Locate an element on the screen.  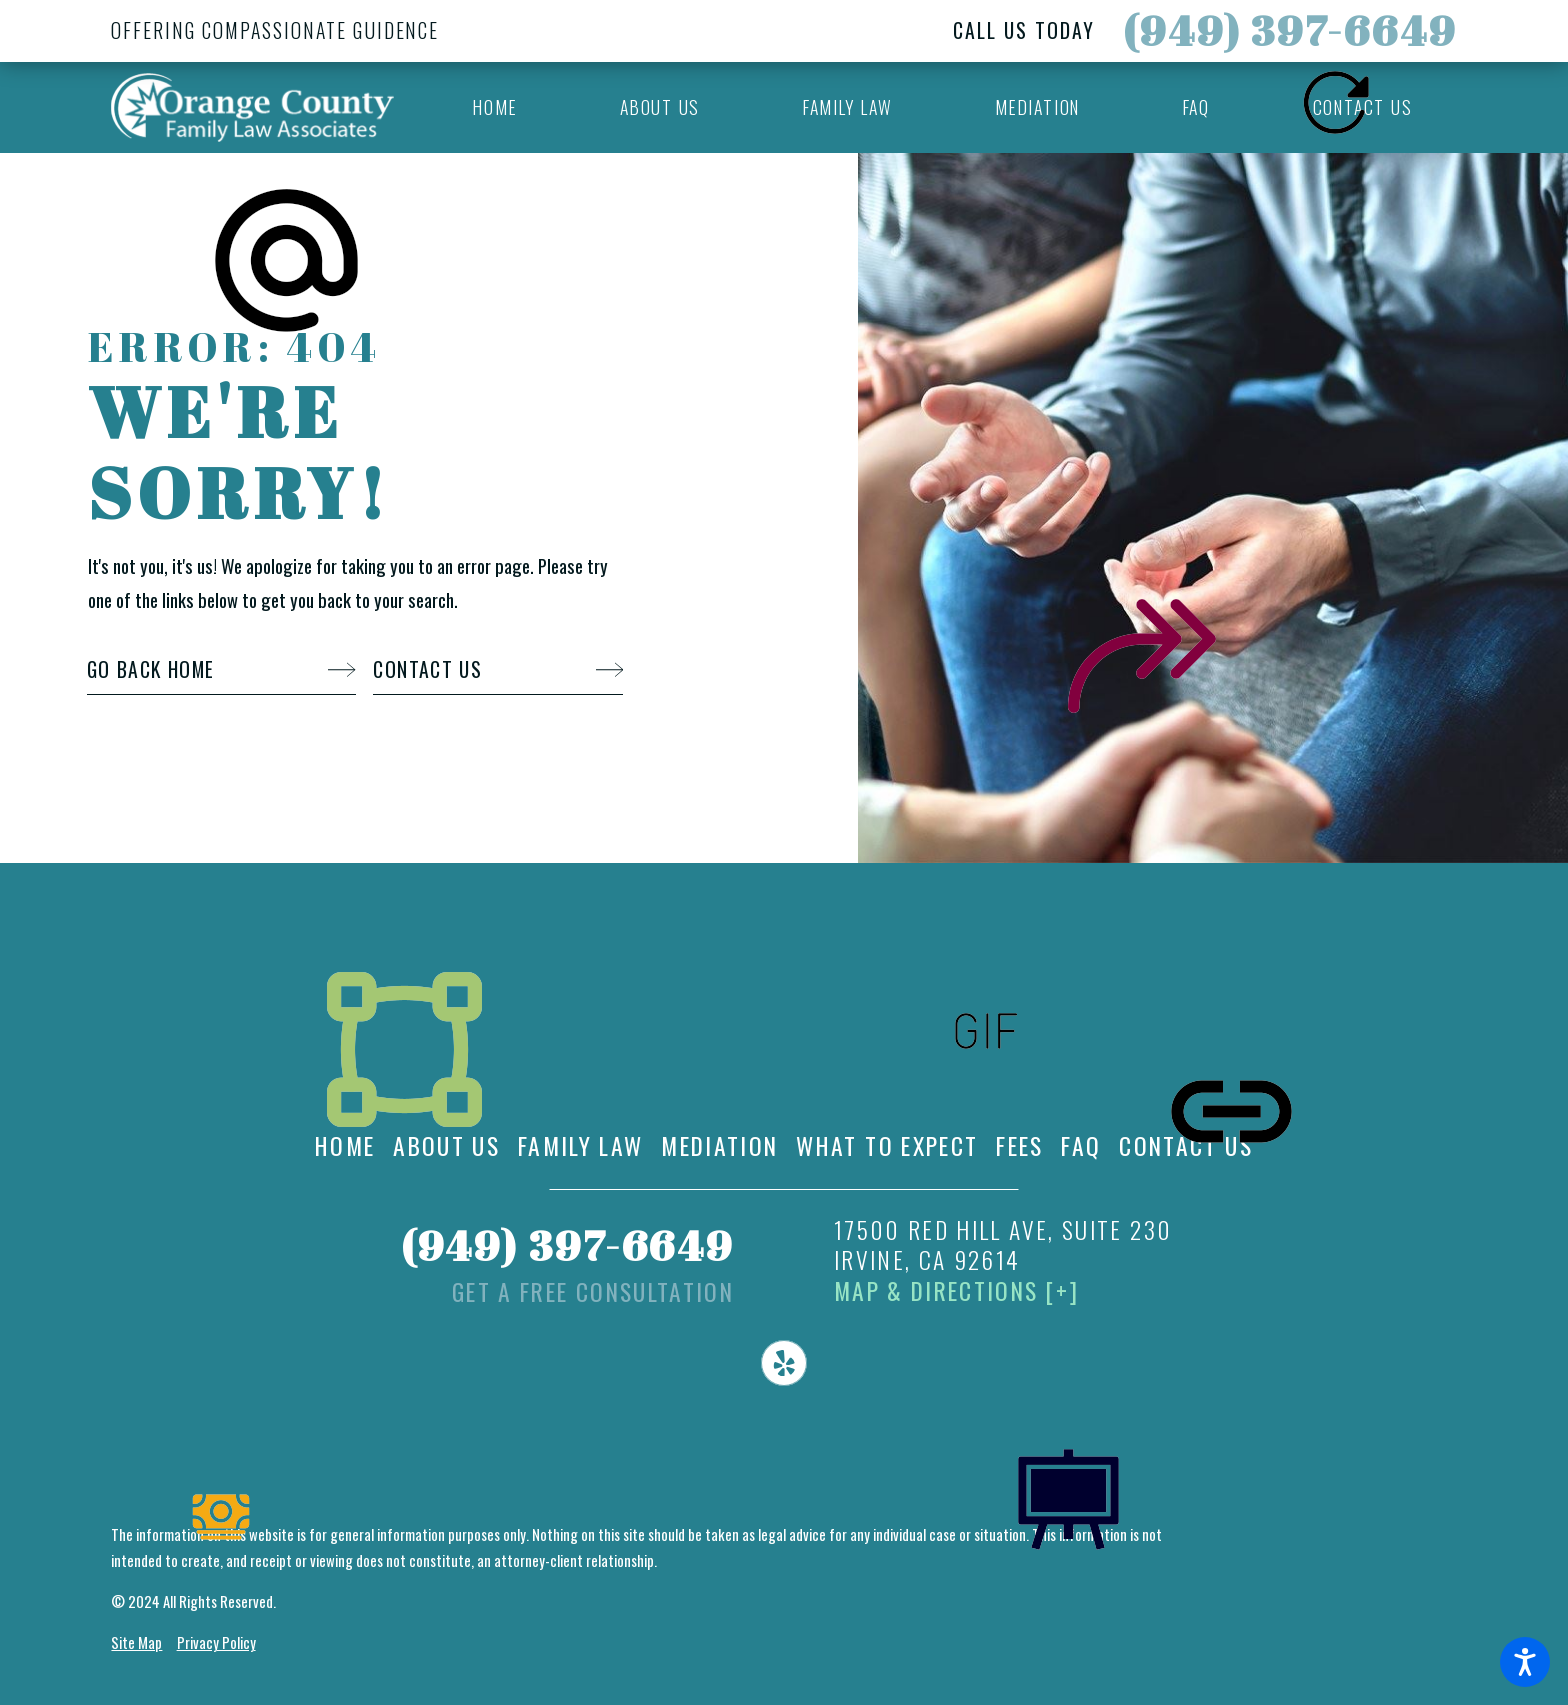
refresh the current page or content is located at coordinates (1337, 102).